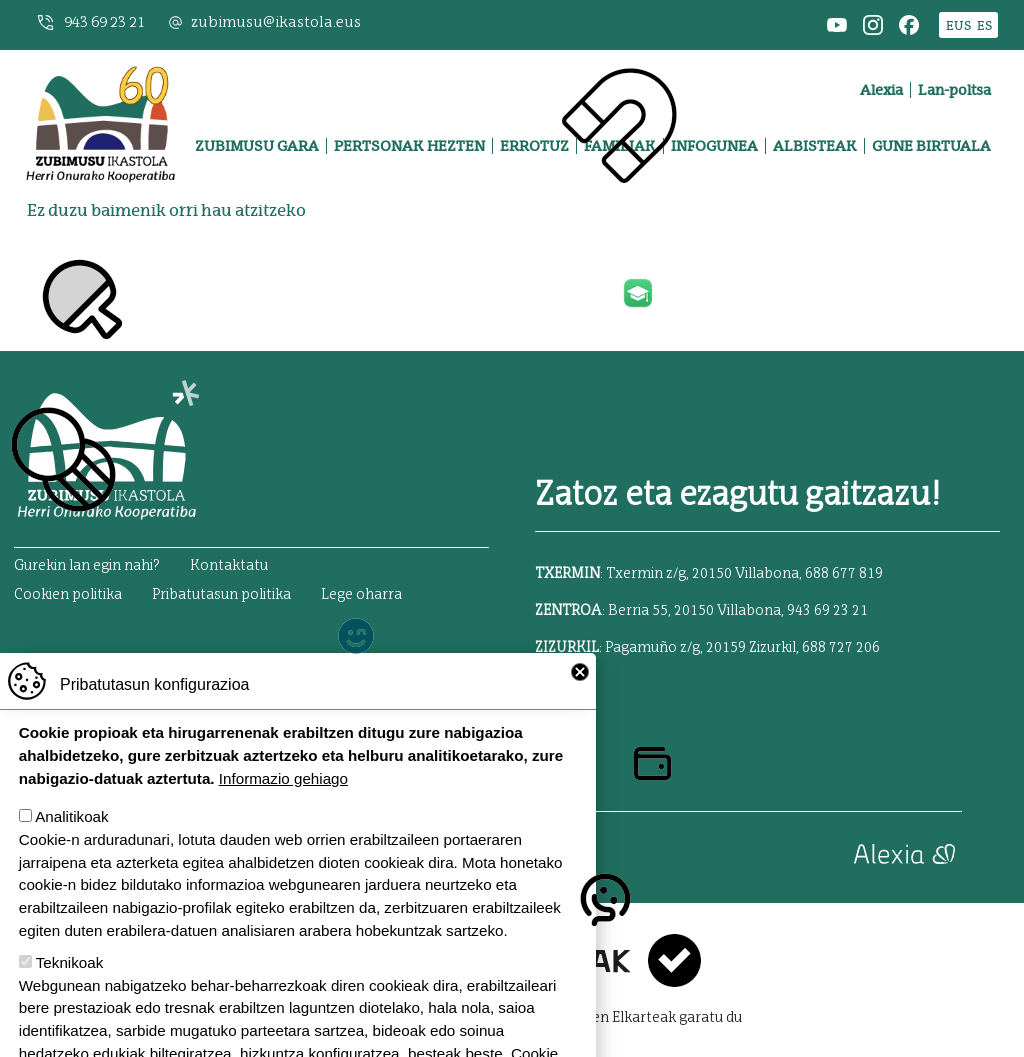  I want to click on subtract or remove a shape from selection, so click(63, 459).